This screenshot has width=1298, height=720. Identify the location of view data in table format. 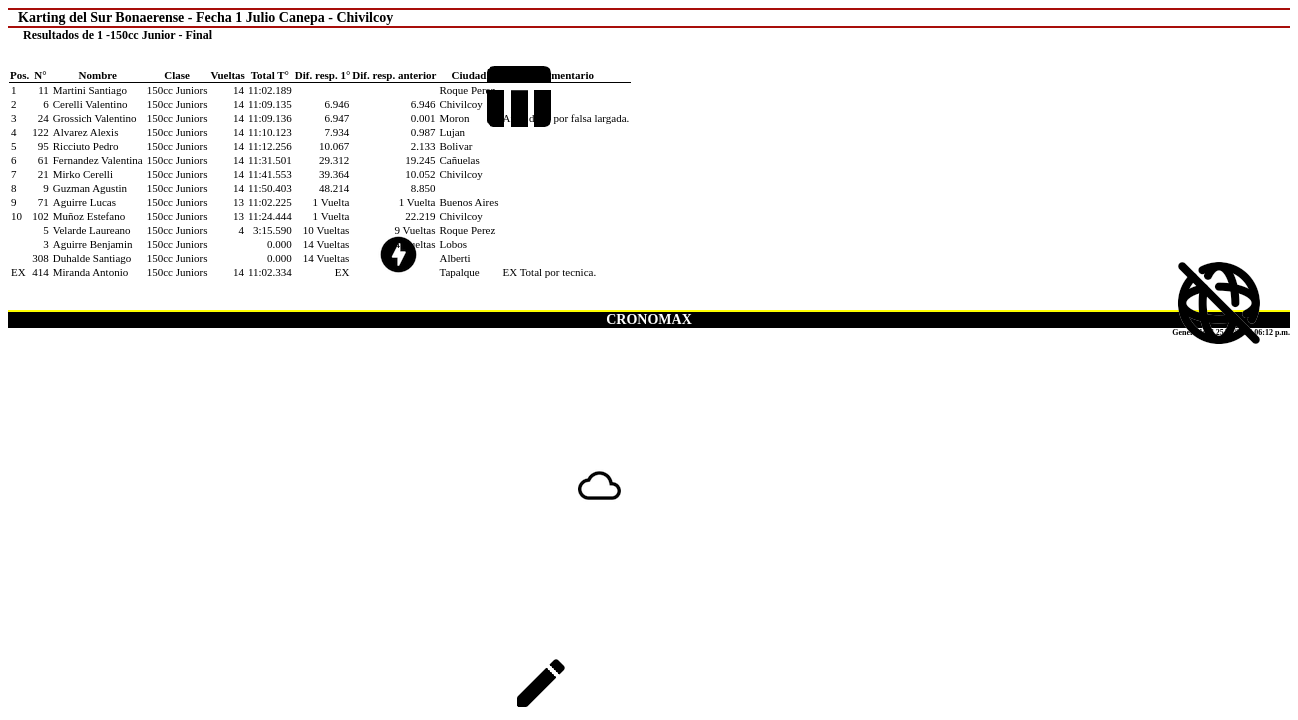
(517, 96).